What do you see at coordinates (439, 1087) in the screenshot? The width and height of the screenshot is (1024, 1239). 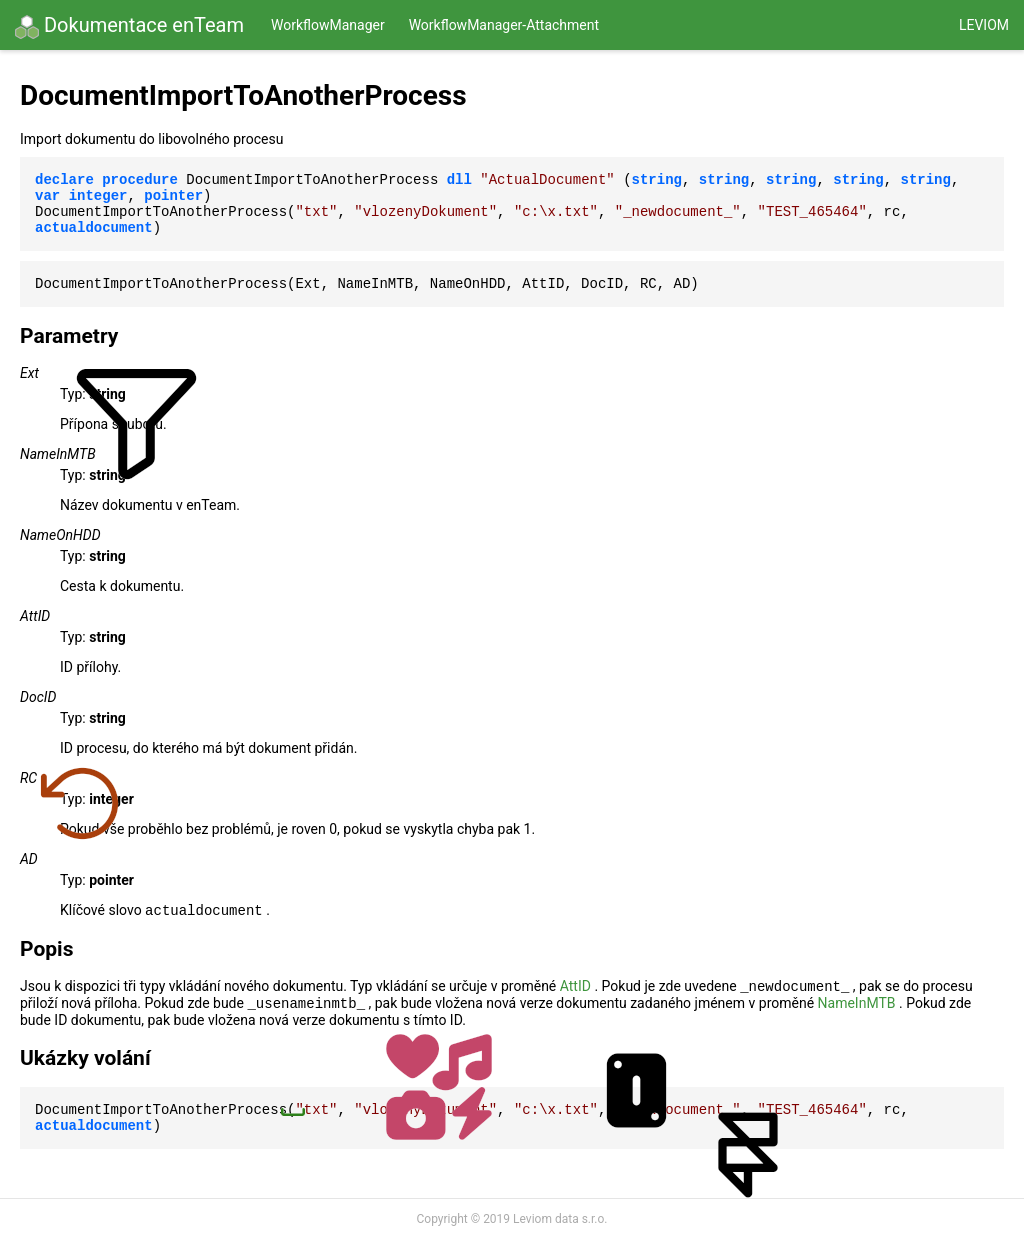 I see `browse icon library or icon collection` at bounding box center [439, 1087].